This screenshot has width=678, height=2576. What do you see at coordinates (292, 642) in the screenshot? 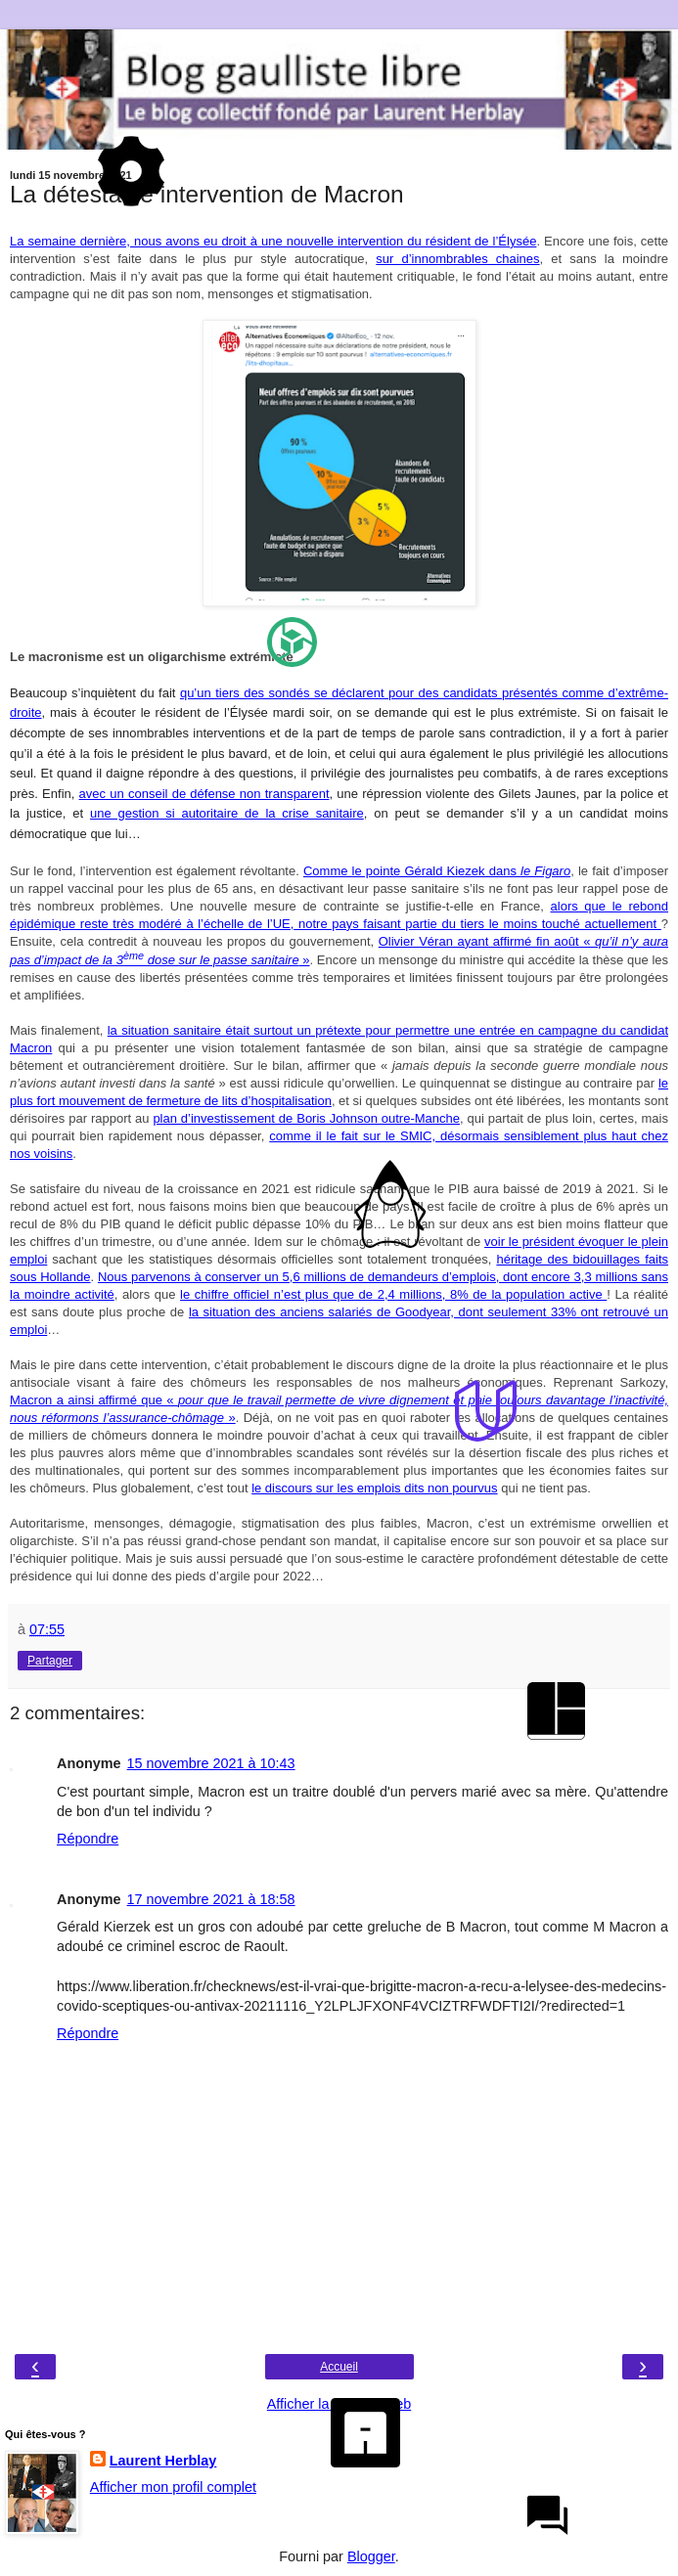
I see `google container-optimized os logo` at bounding box center [292, 642].